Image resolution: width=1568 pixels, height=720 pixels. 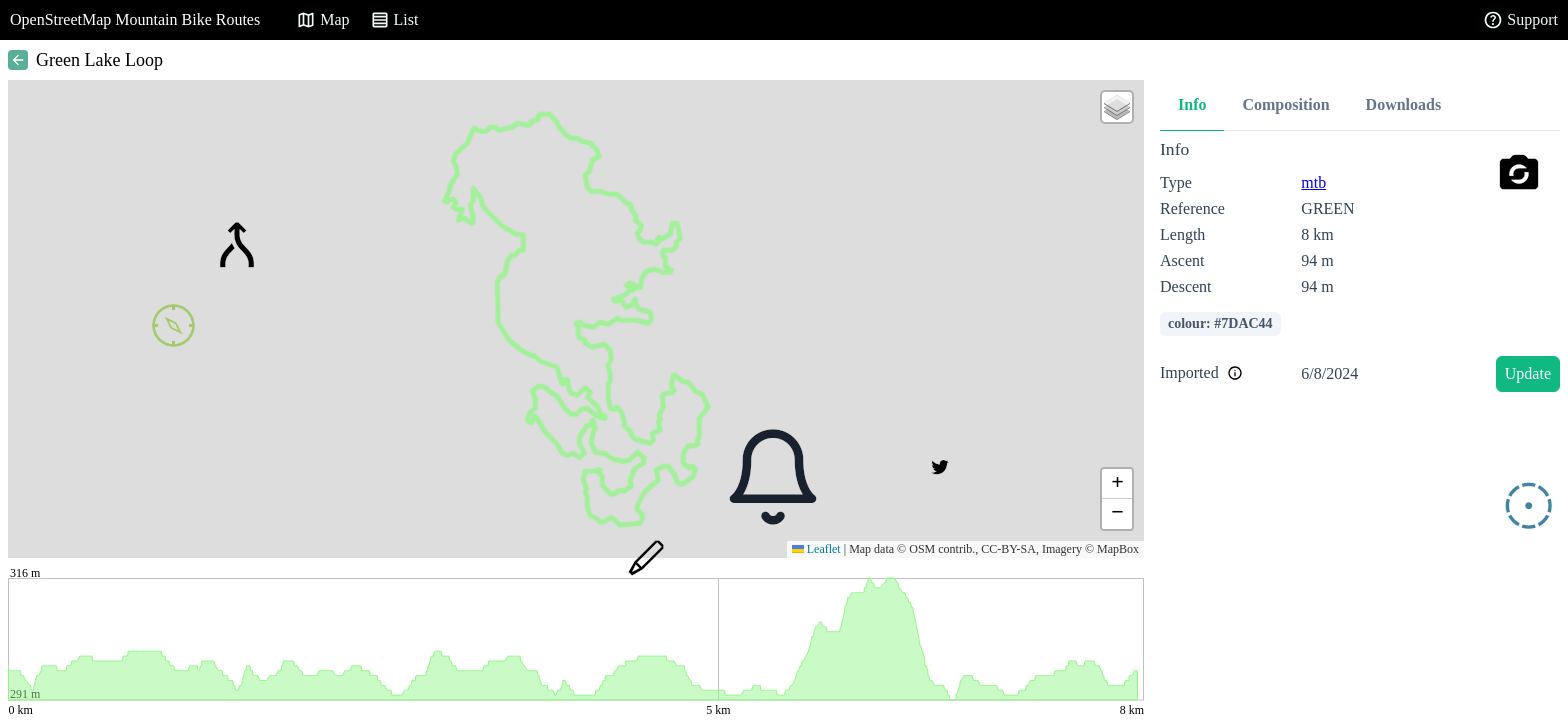 I want to click on merge branches or files together, so click(x=237, y=243).